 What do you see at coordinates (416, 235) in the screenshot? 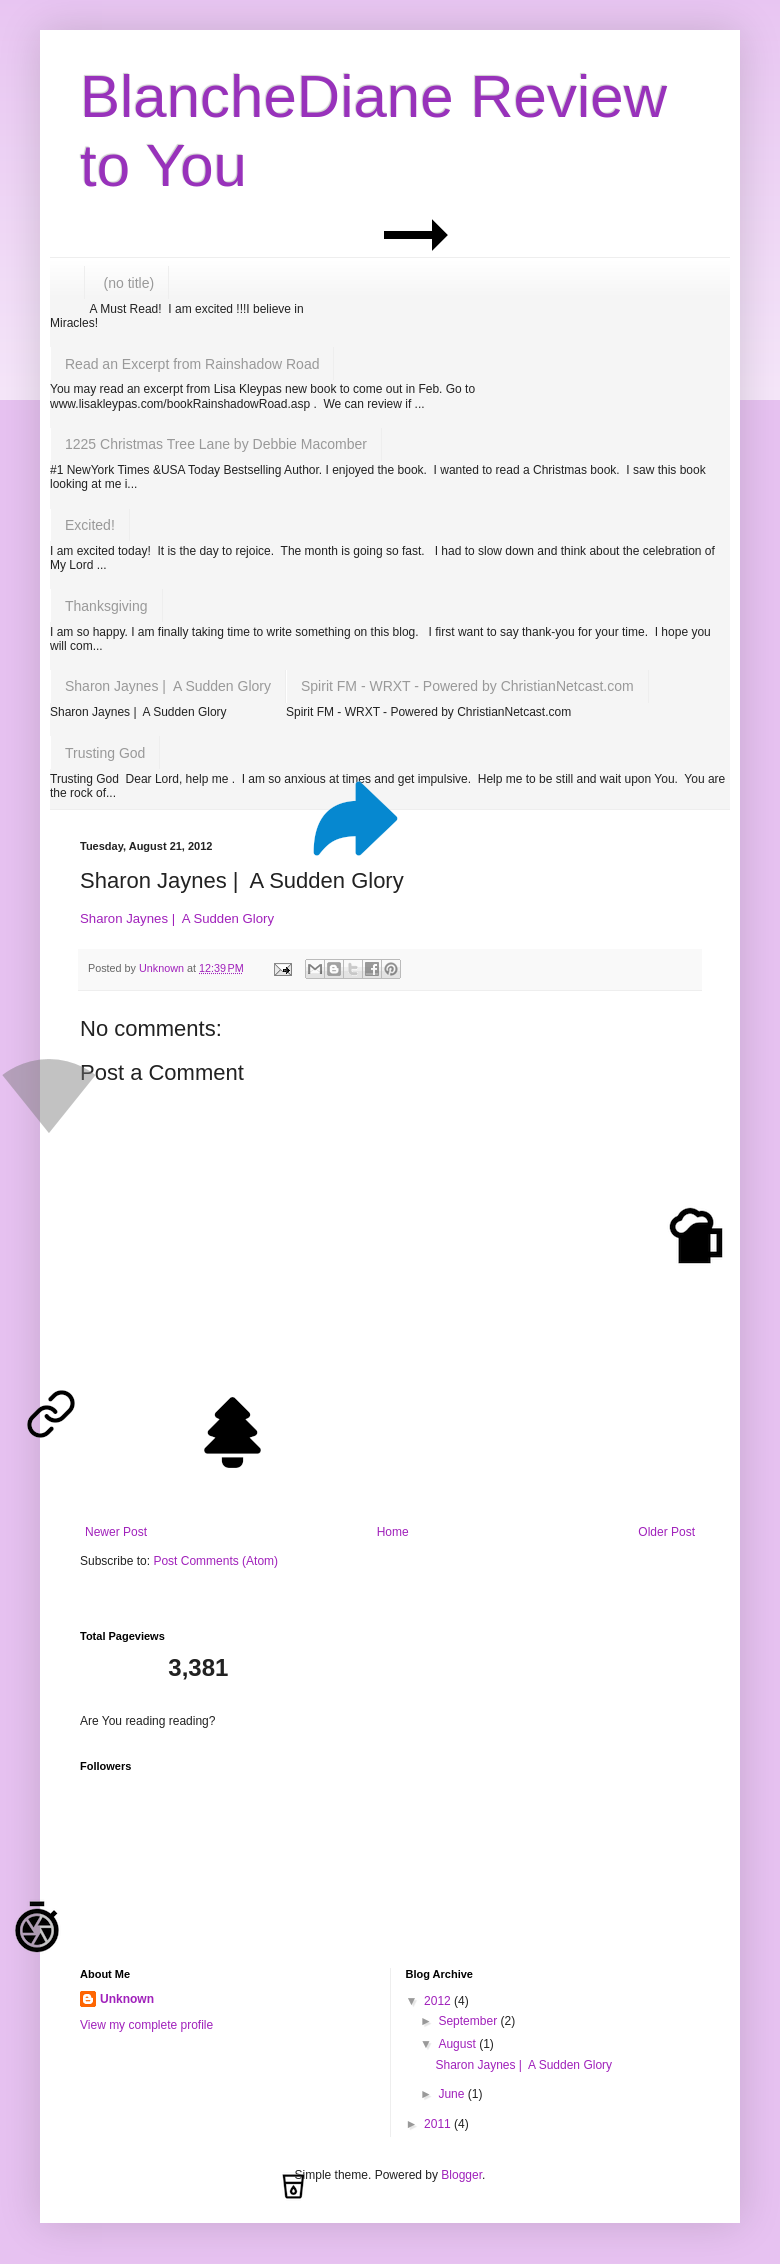
I see `proceed to the next step` at bounding box center [416, 235].